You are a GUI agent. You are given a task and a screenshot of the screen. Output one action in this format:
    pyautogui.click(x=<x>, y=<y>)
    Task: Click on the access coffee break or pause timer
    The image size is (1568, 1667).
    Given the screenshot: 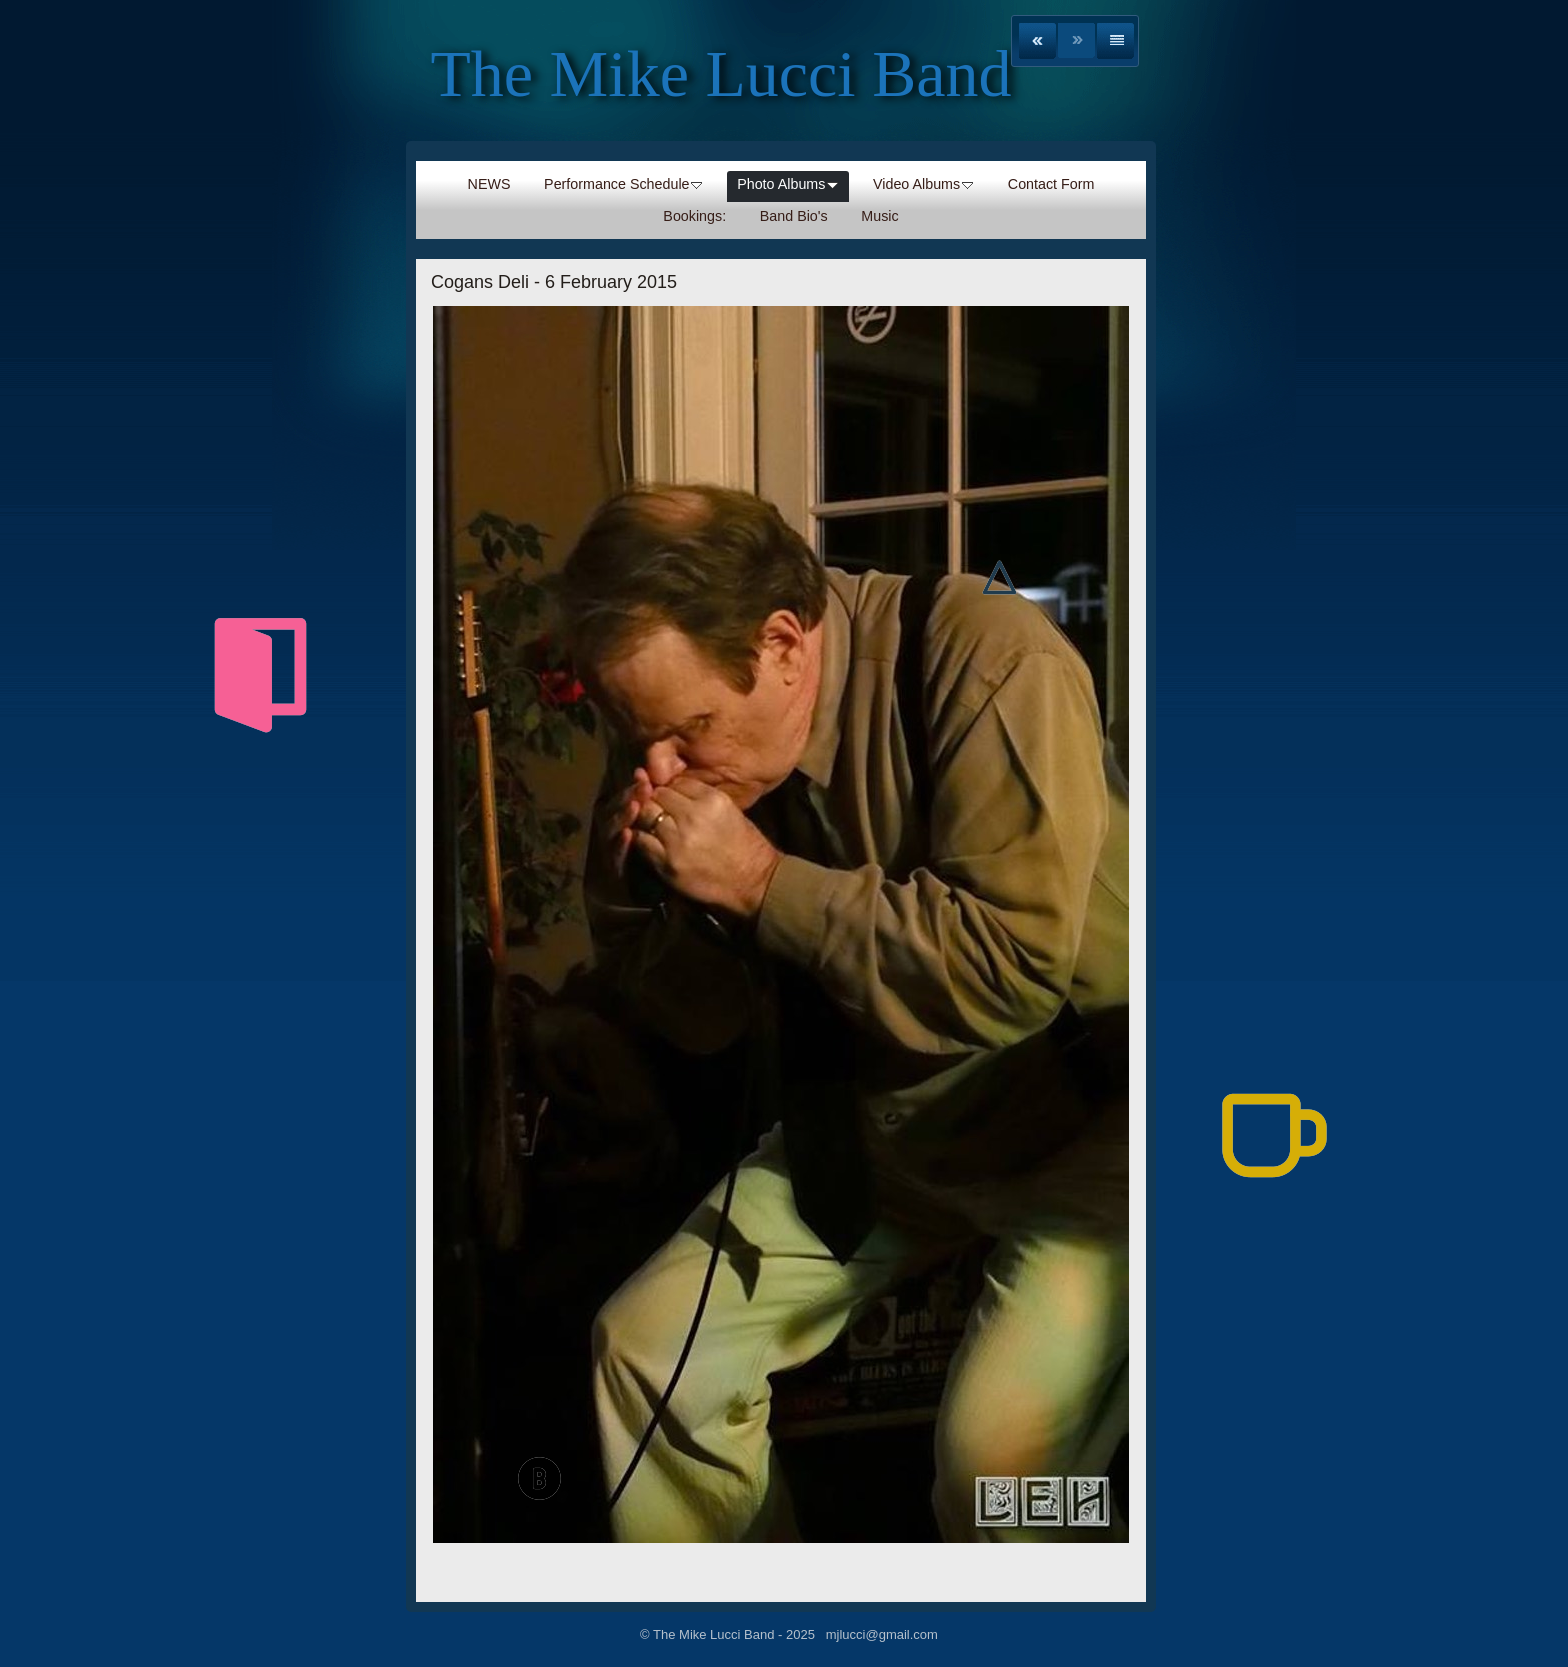 What is the action you would take?
    pyautogui.click(x=1274, y=1135)
    